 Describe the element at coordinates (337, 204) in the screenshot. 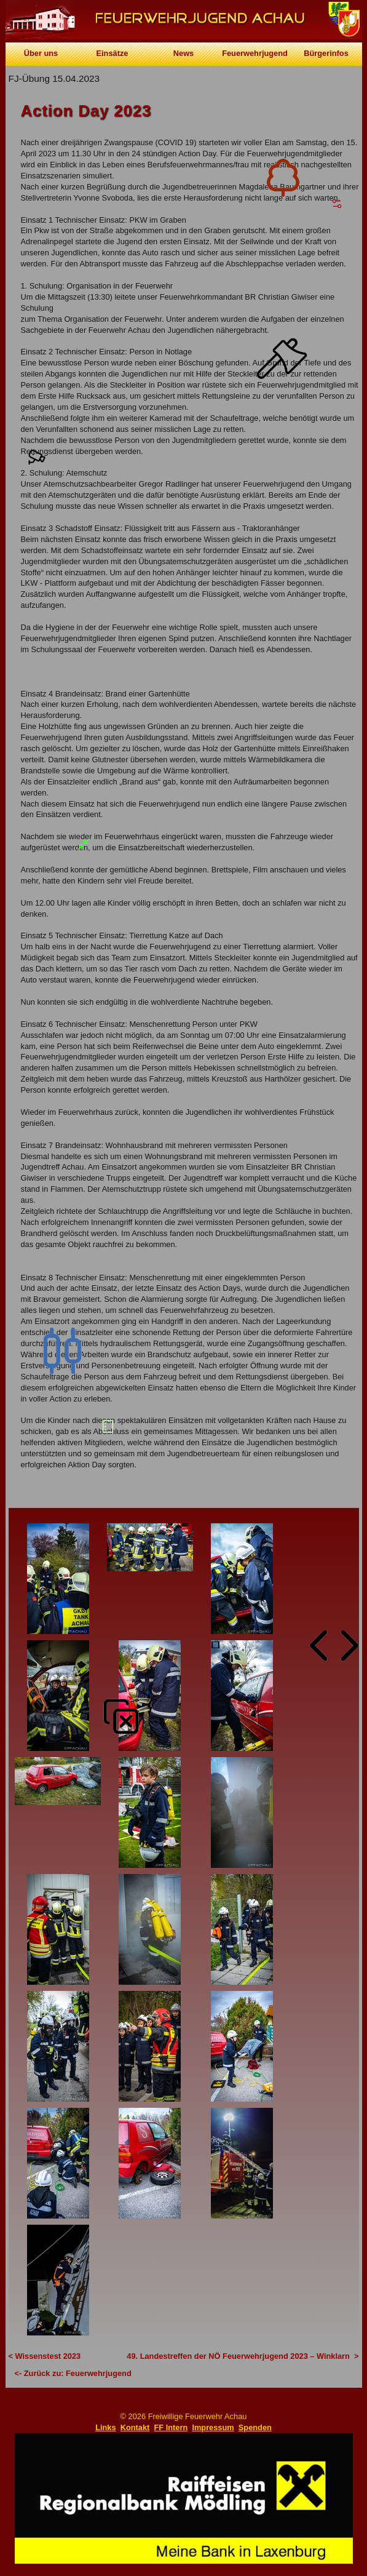

I see `adjust settings or preferences` at that location.